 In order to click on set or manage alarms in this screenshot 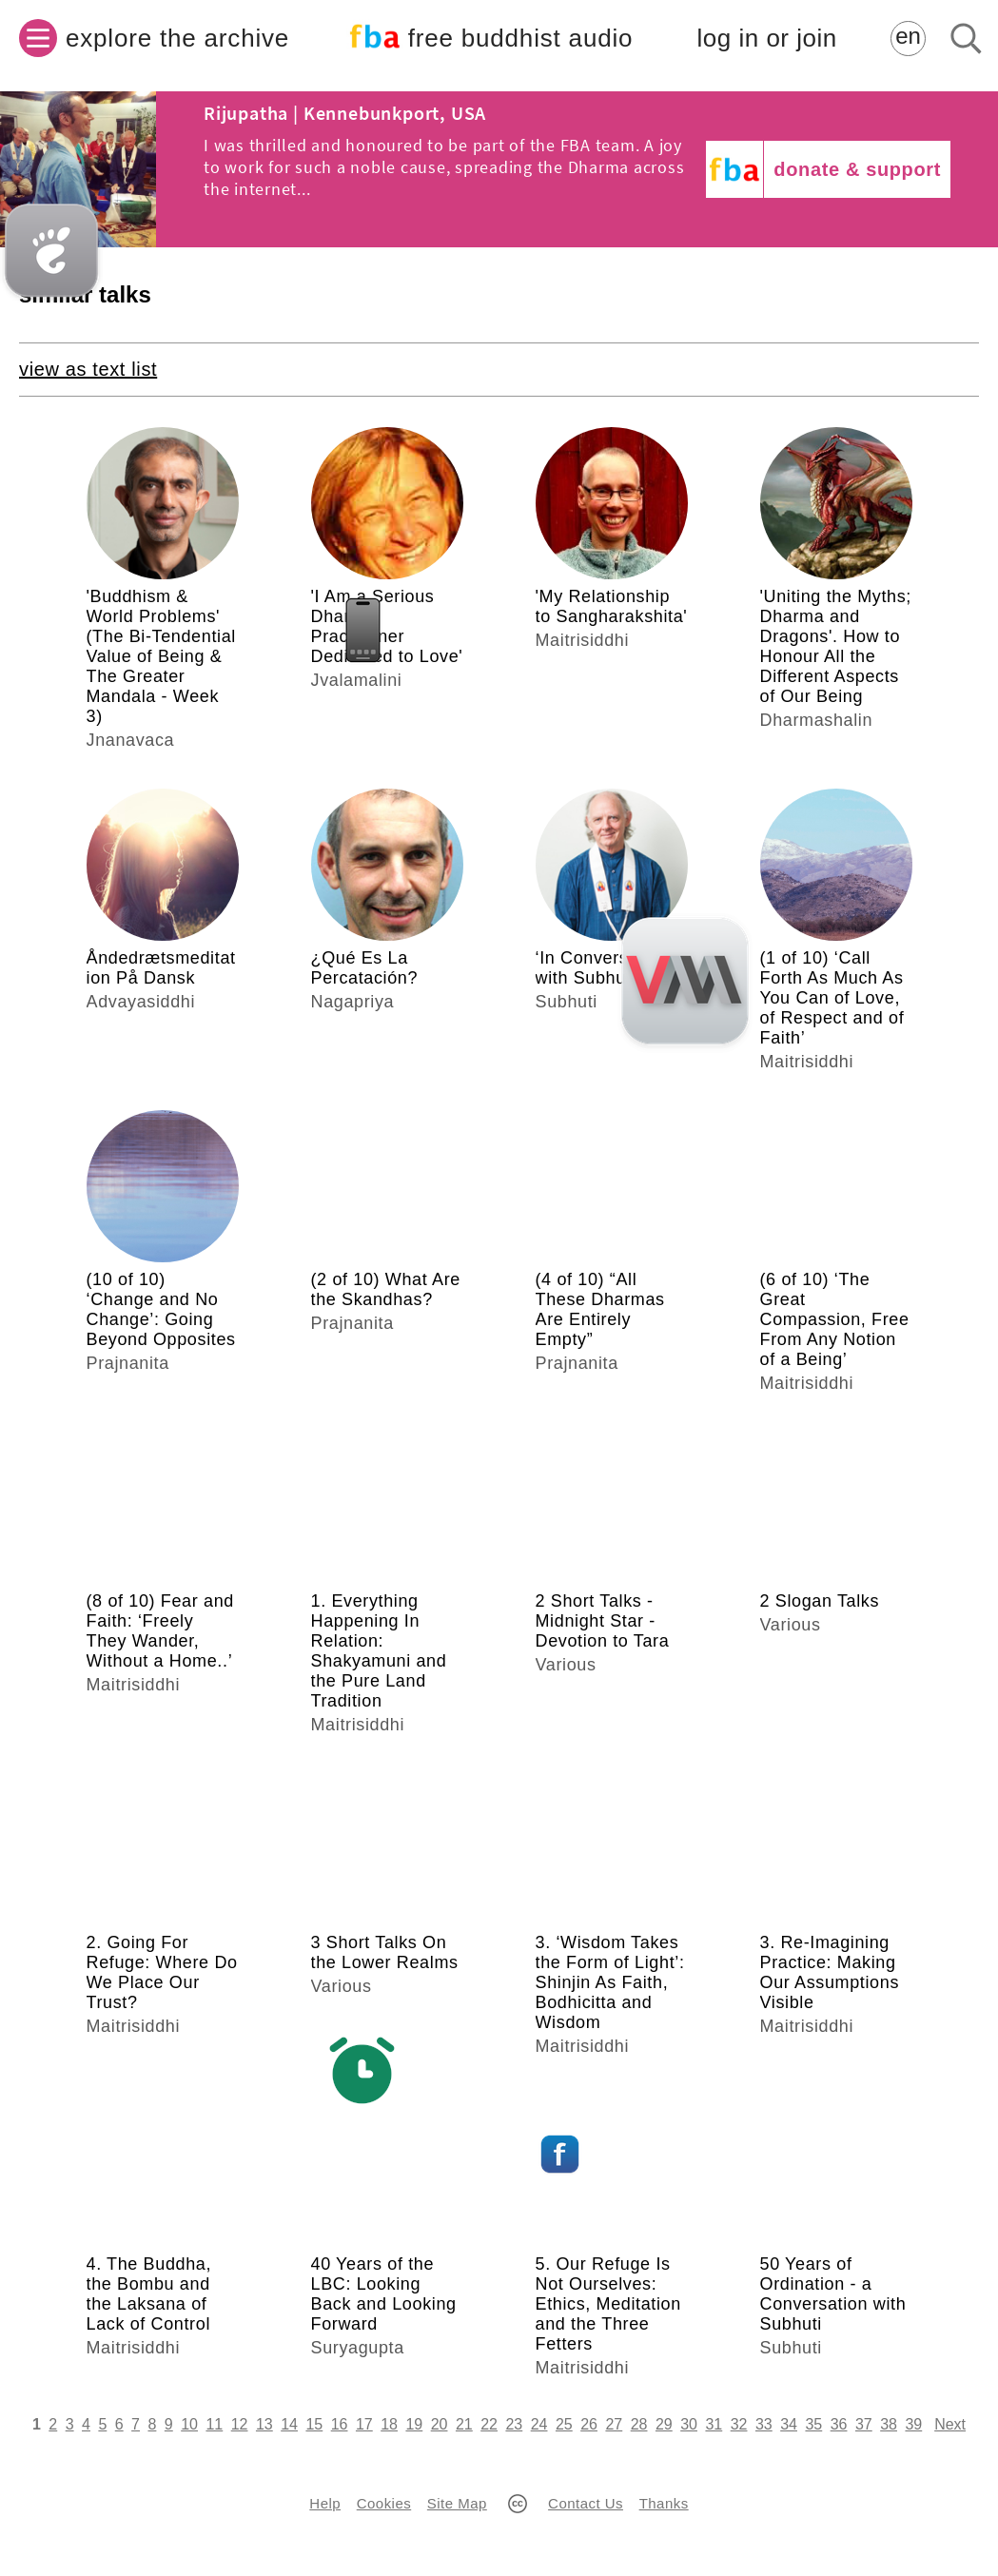, I will do `click(362, 2070)`.